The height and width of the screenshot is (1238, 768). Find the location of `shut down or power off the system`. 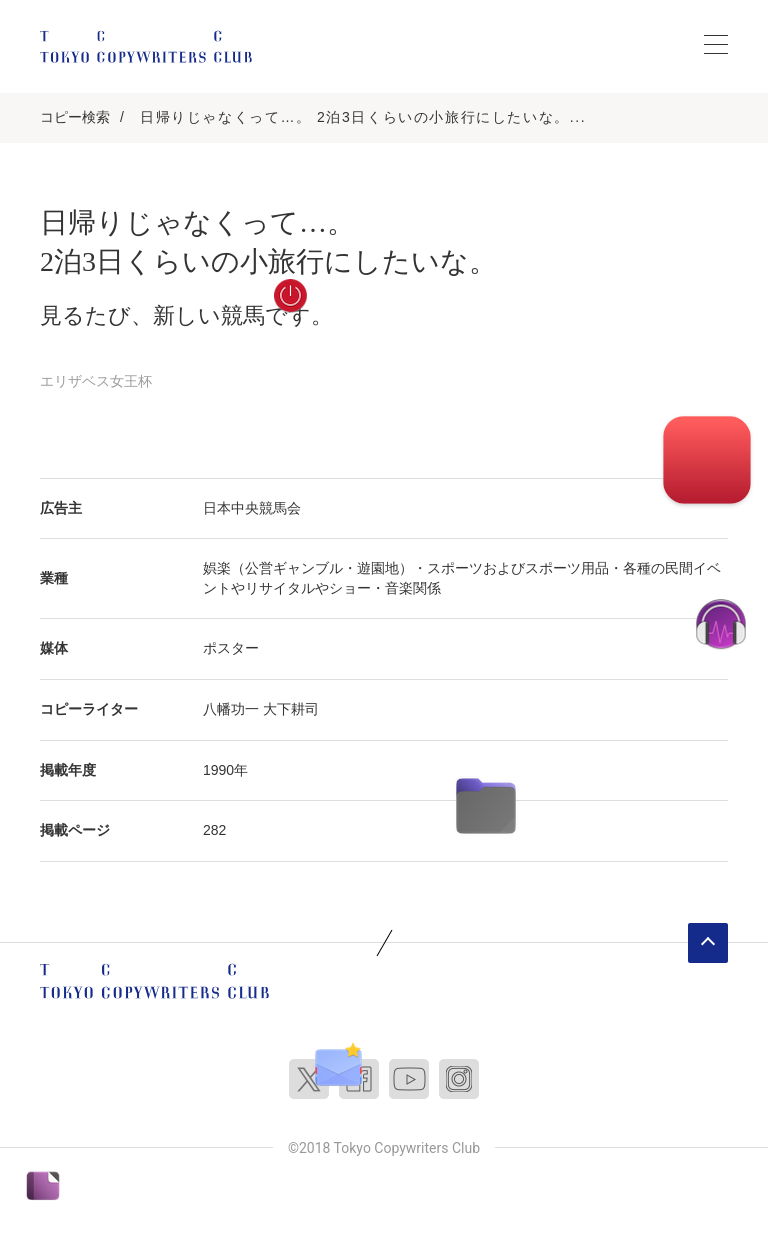

shut down or power off the system is located at coordinates (291, 296).